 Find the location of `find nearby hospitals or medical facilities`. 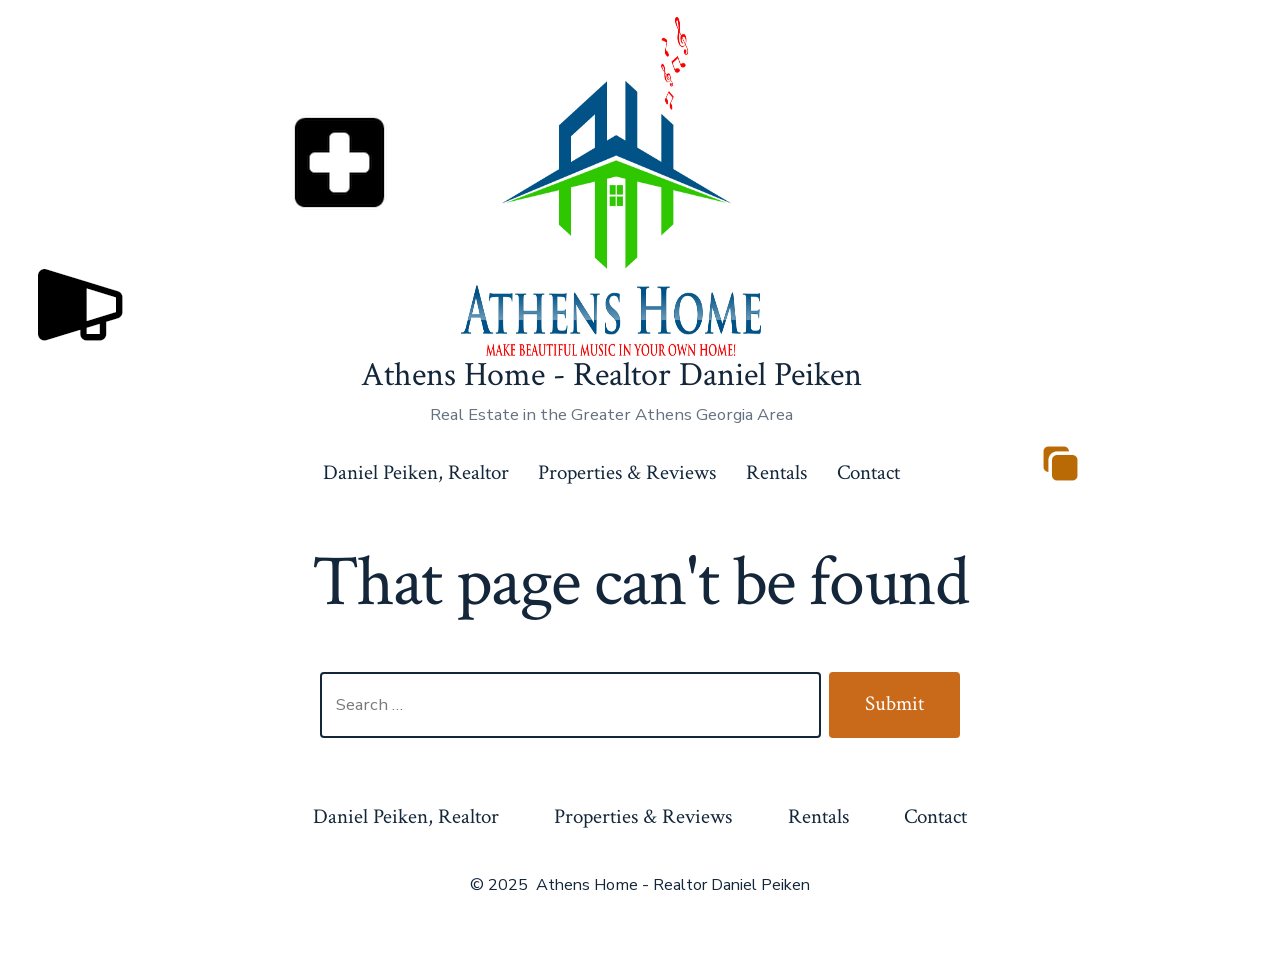

find nearby hospitals or medical facilities is located at coordinates (339, 162).